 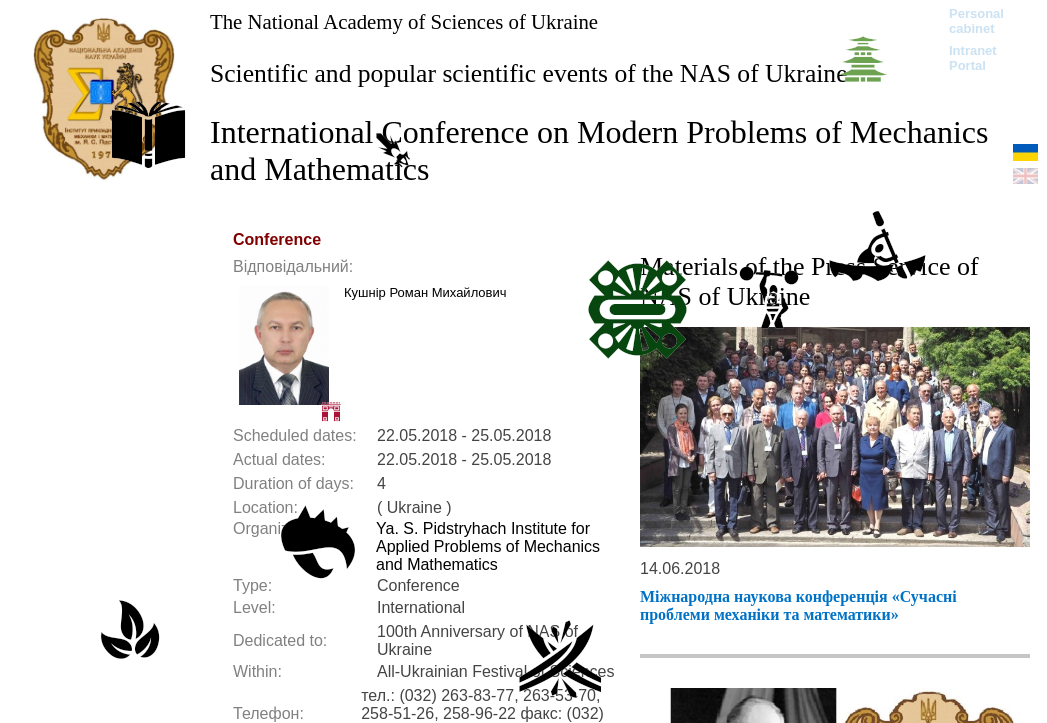 I want to click on access kayaking or canoeing activities, so click(x=877, y=249).